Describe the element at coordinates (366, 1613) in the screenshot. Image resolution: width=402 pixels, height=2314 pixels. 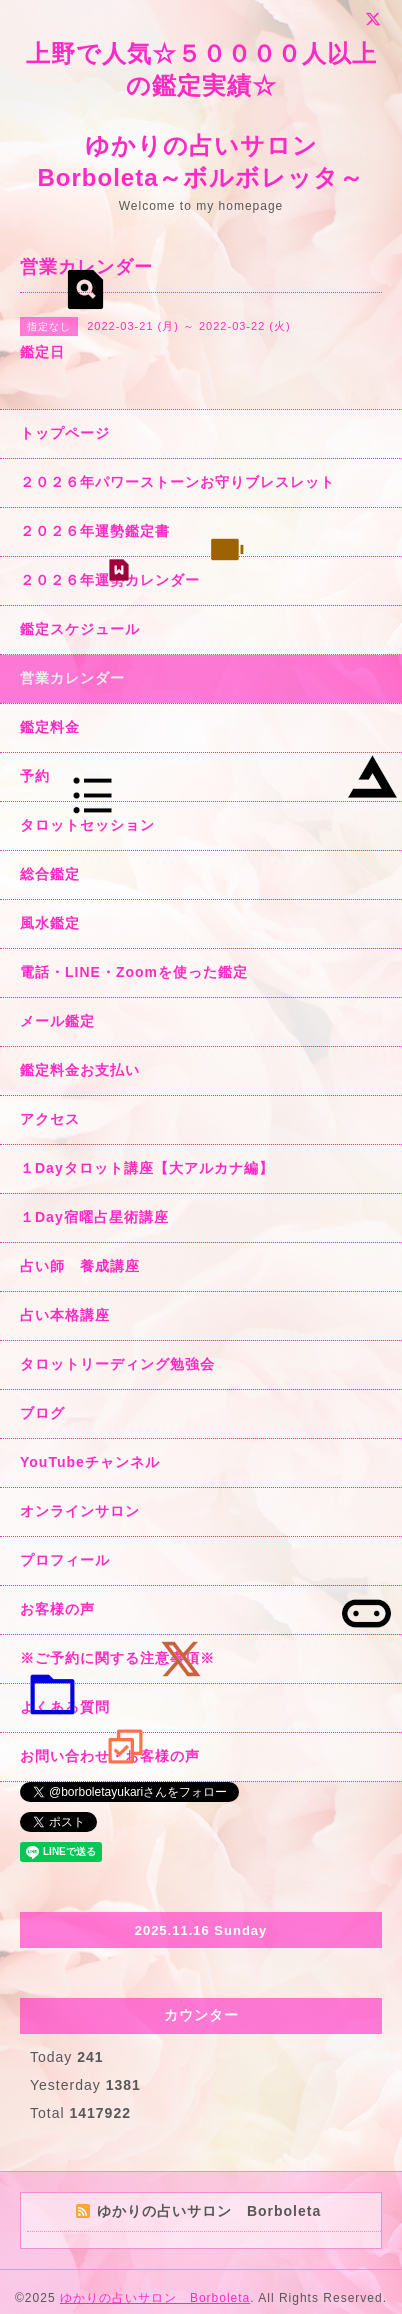
I see `micro:bit brand logo` at that location.